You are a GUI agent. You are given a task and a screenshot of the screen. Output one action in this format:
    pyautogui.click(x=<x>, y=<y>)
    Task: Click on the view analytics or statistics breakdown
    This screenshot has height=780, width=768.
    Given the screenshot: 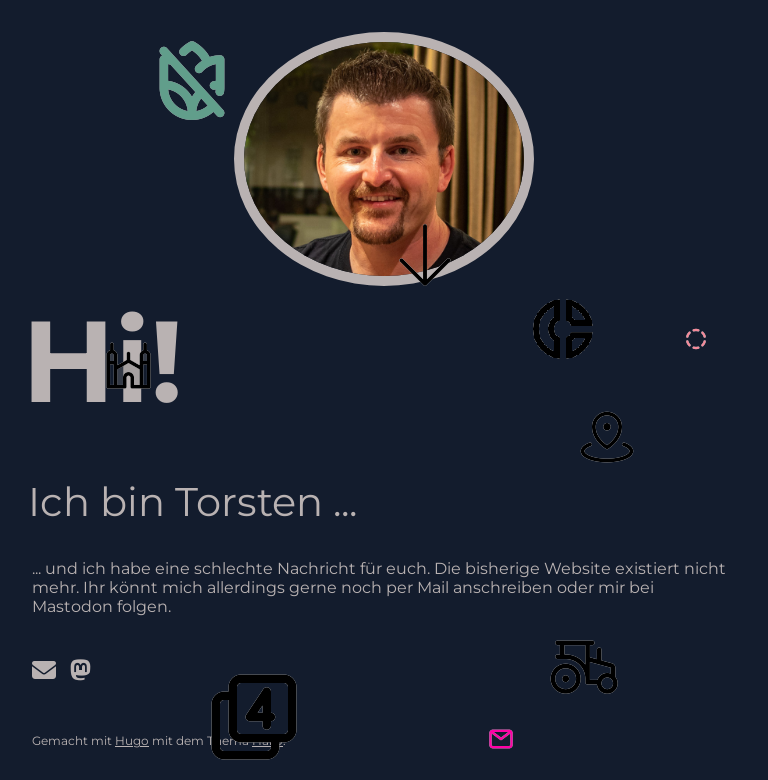 What is the action you would take?
    pyautogui.click(x=563, y=329)
    